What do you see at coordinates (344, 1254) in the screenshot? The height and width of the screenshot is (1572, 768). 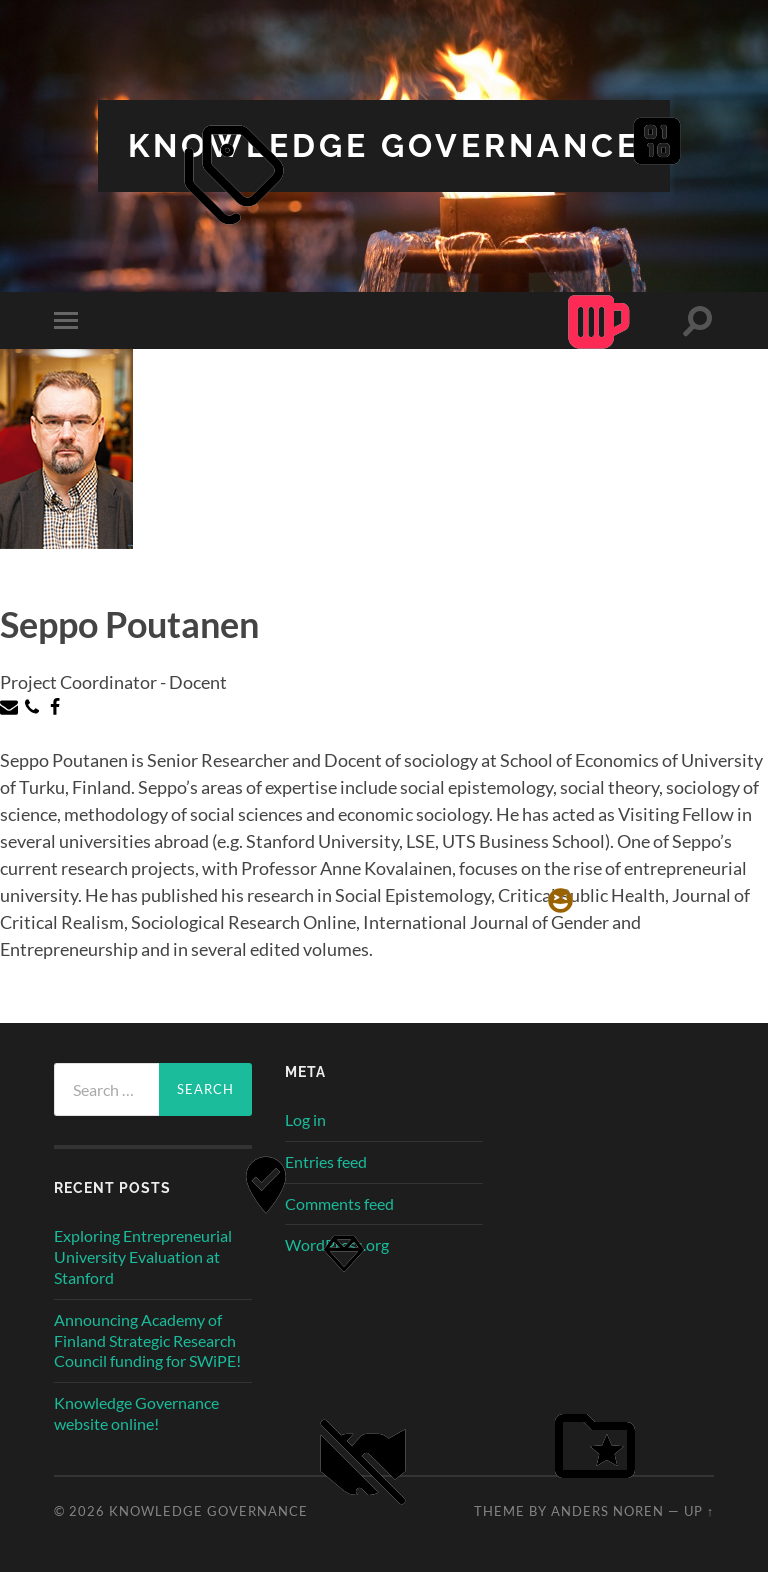 I see `view premium or exclusive content` at bounding box center [344, 1254].